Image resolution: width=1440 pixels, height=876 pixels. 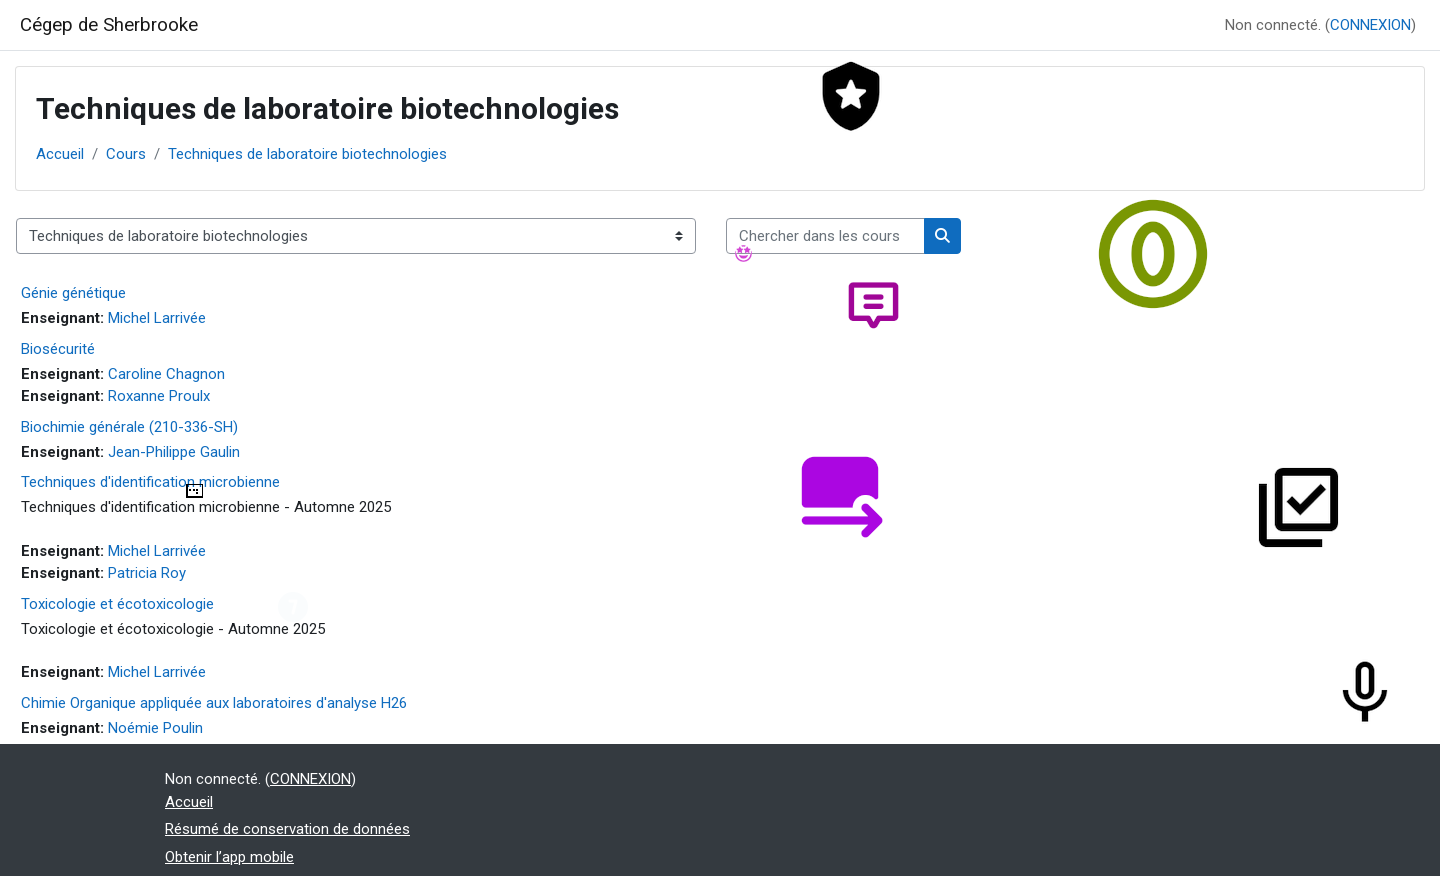 What do you see at coordinates (743, 253) in the screenshot?
I see `rate something as excellent or five-star` at bounding box center [743, 253].